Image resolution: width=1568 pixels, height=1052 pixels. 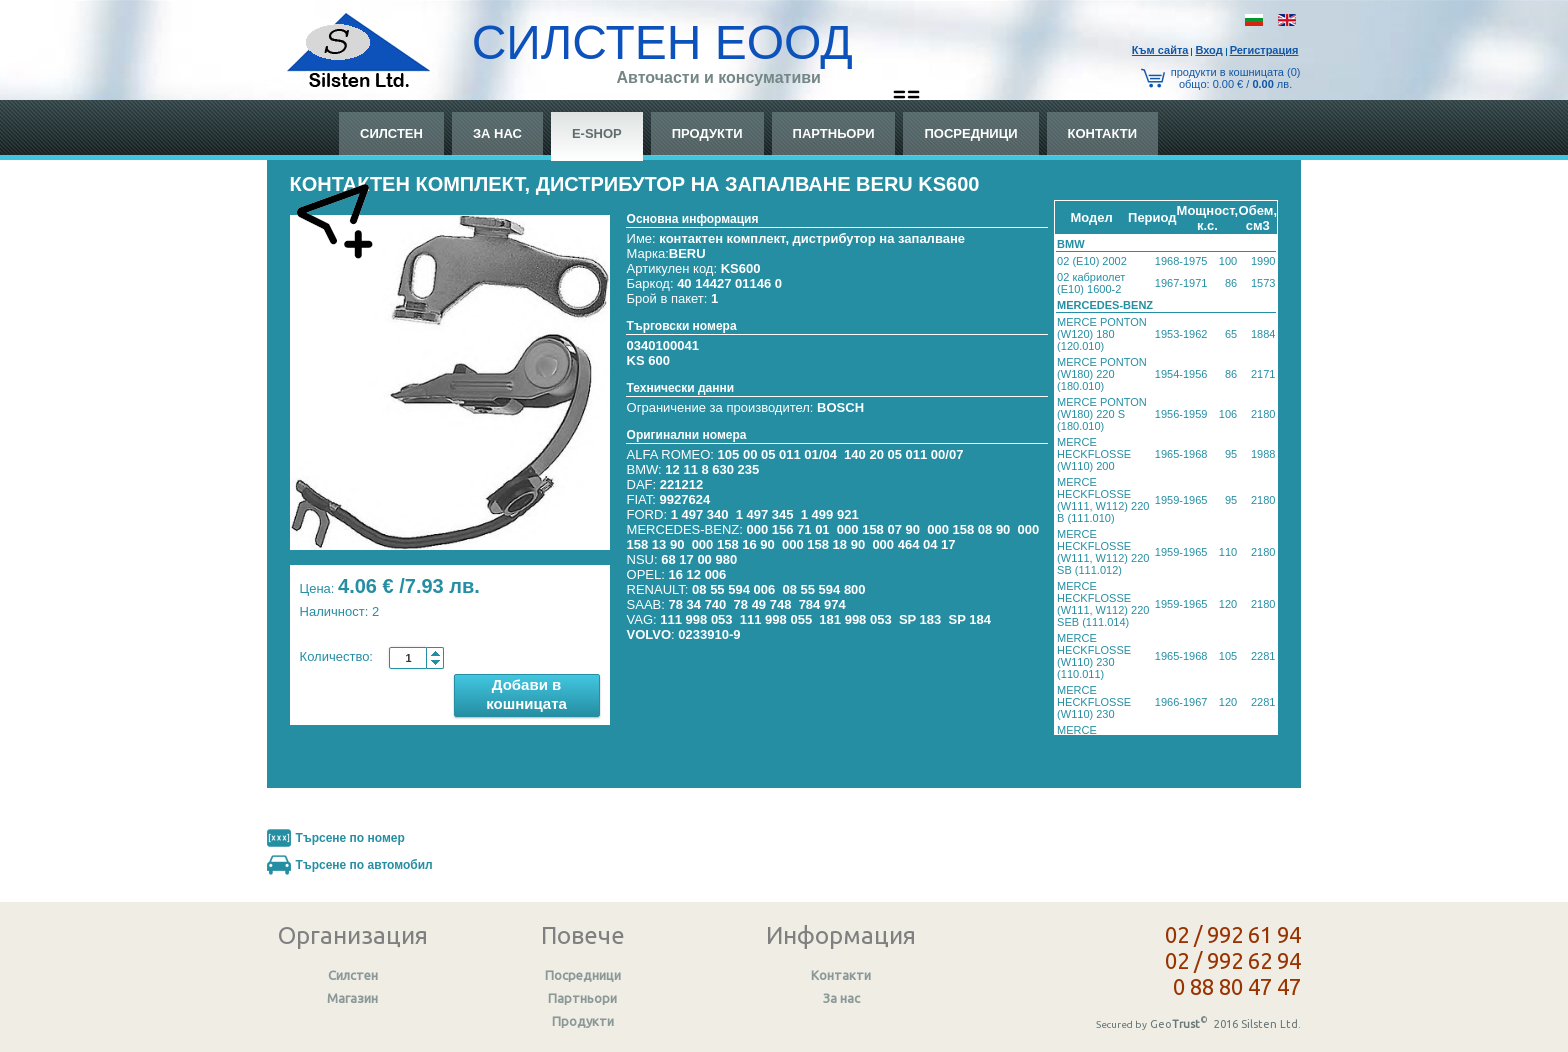 What do you see at coordinates (906, 94) in the screenshot?
I see `indicates equality or comparison between values` at bounding box center [906, 94].